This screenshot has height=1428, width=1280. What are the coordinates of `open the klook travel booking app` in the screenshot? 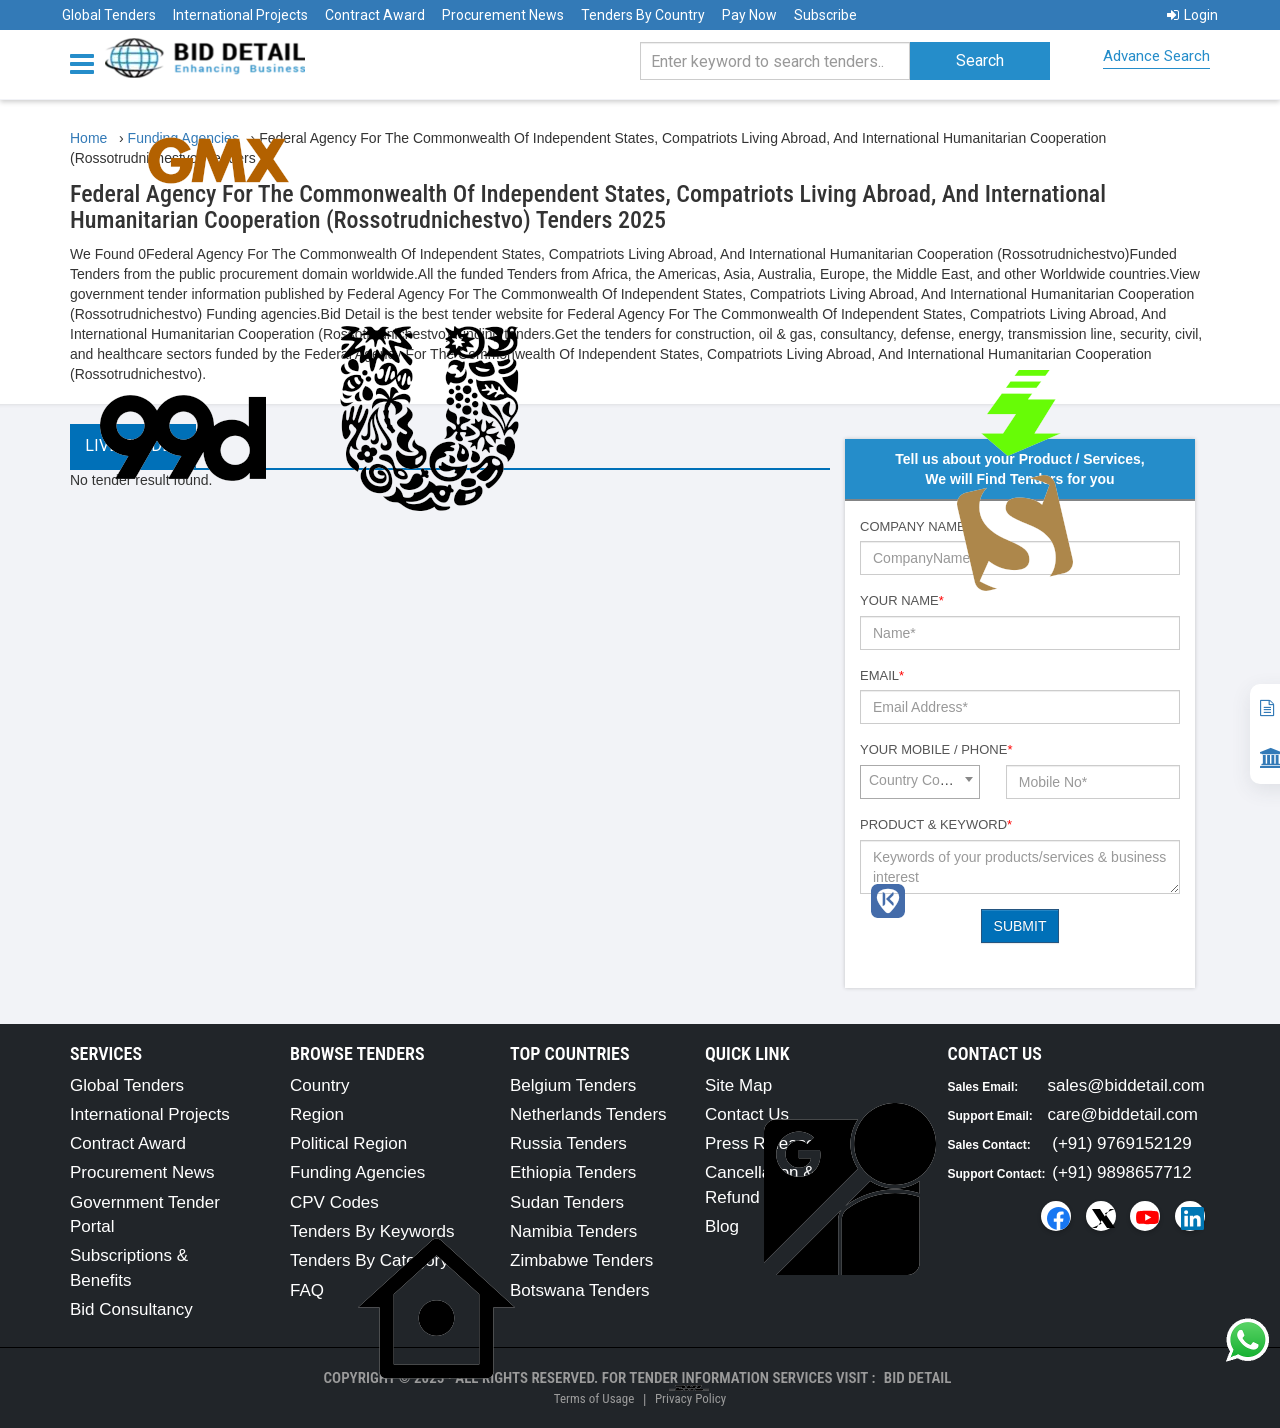 It's located at (888, 901).